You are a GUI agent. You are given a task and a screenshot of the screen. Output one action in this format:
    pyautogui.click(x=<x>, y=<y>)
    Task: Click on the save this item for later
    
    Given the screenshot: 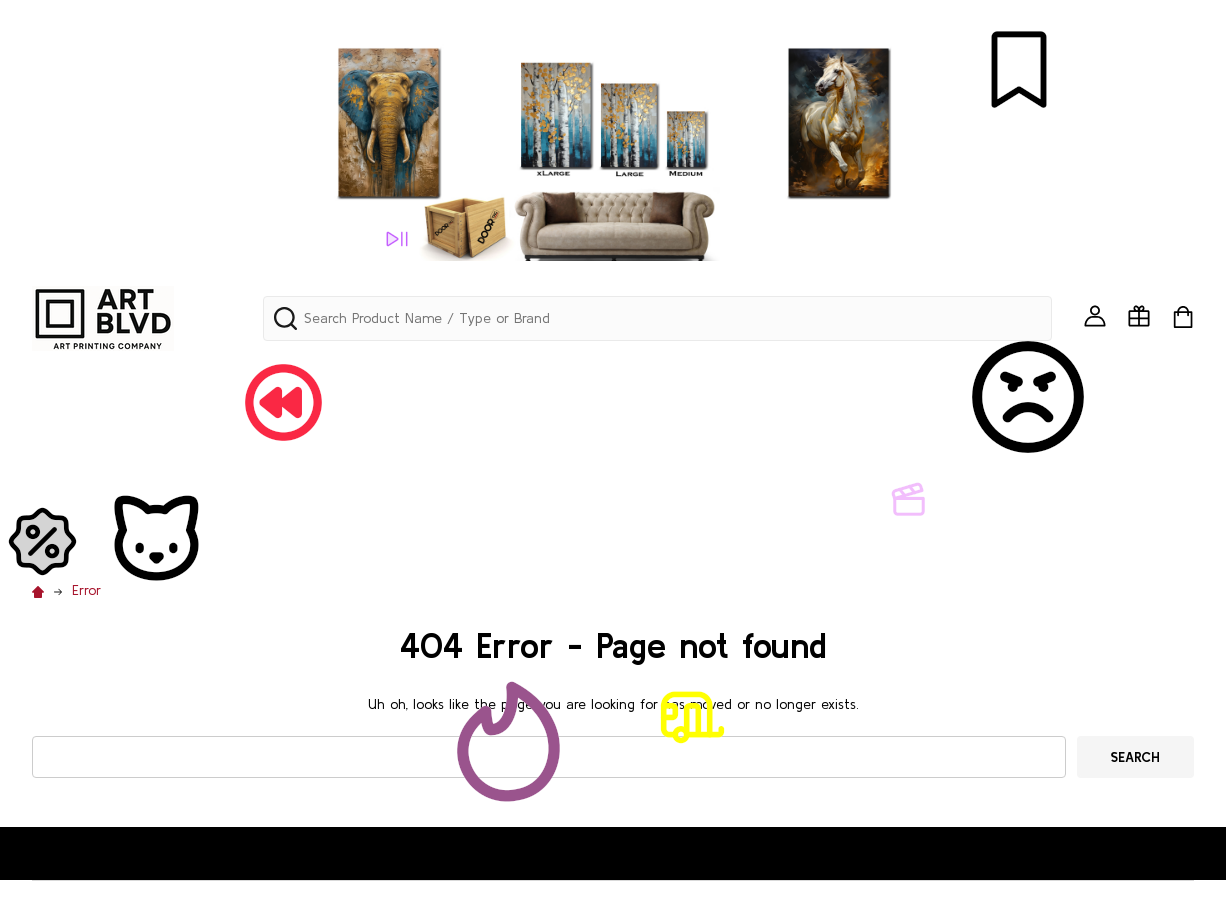 What is the action you would take?
    pyautogui.click(x=1019, y=68)
    